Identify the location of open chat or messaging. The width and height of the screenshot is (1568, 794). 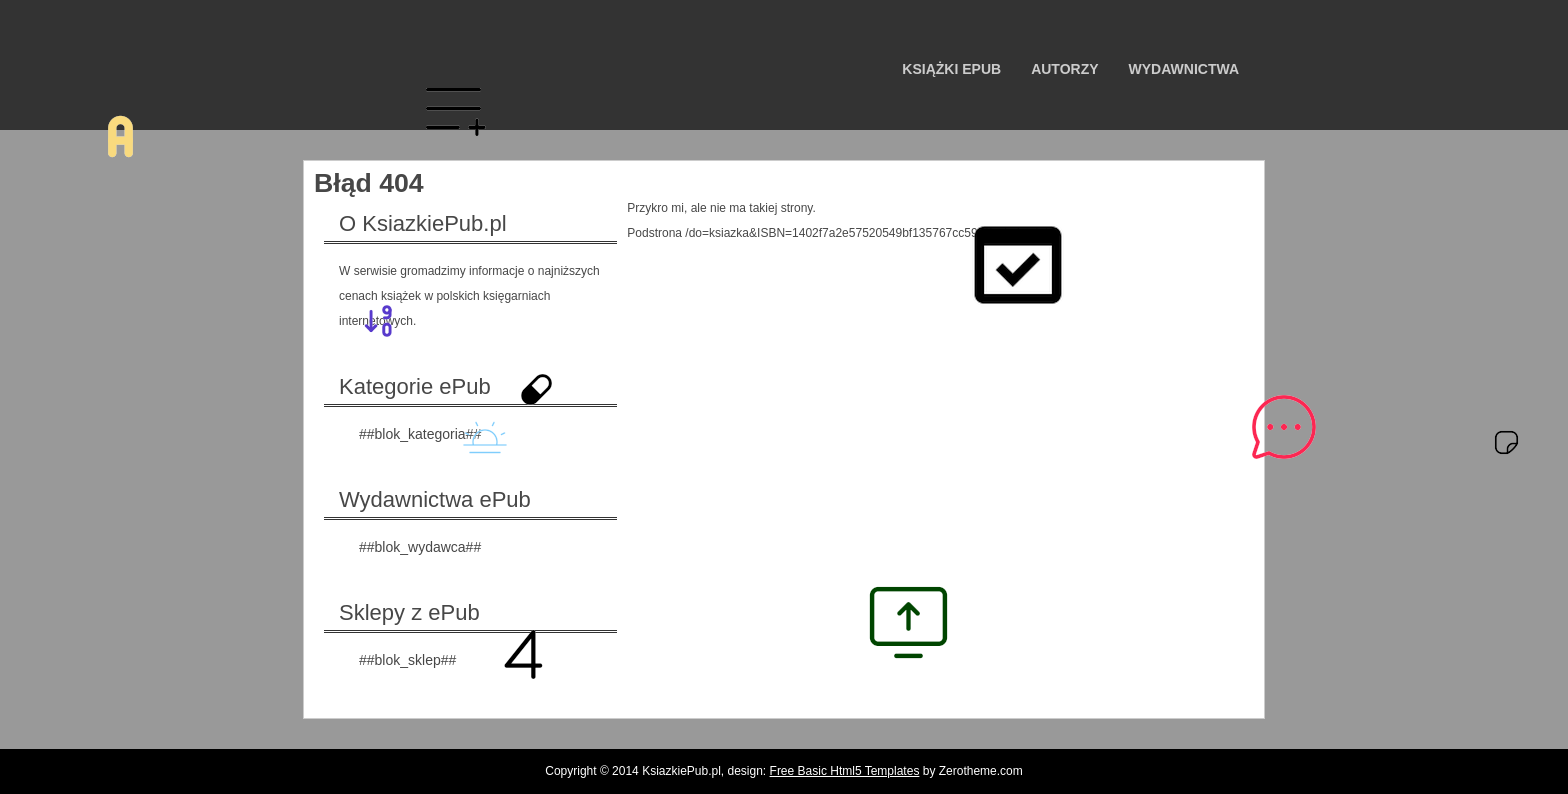
(1284, 427).